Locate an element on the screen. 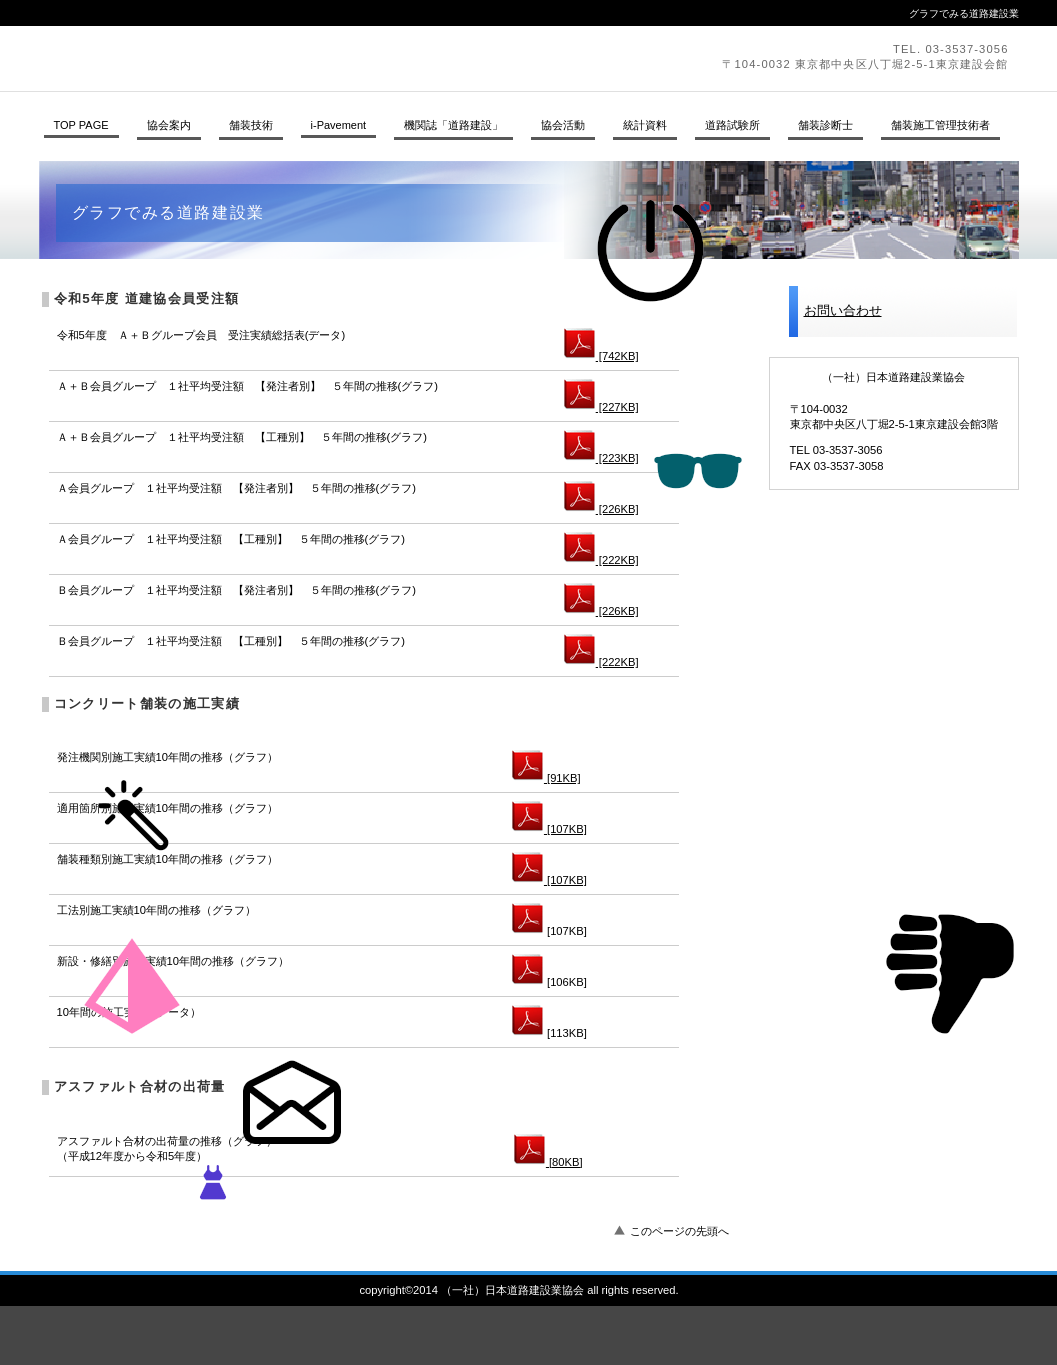 The image size is (1057, 1365). dislike or downvote content is located at coordinates (950, 974).